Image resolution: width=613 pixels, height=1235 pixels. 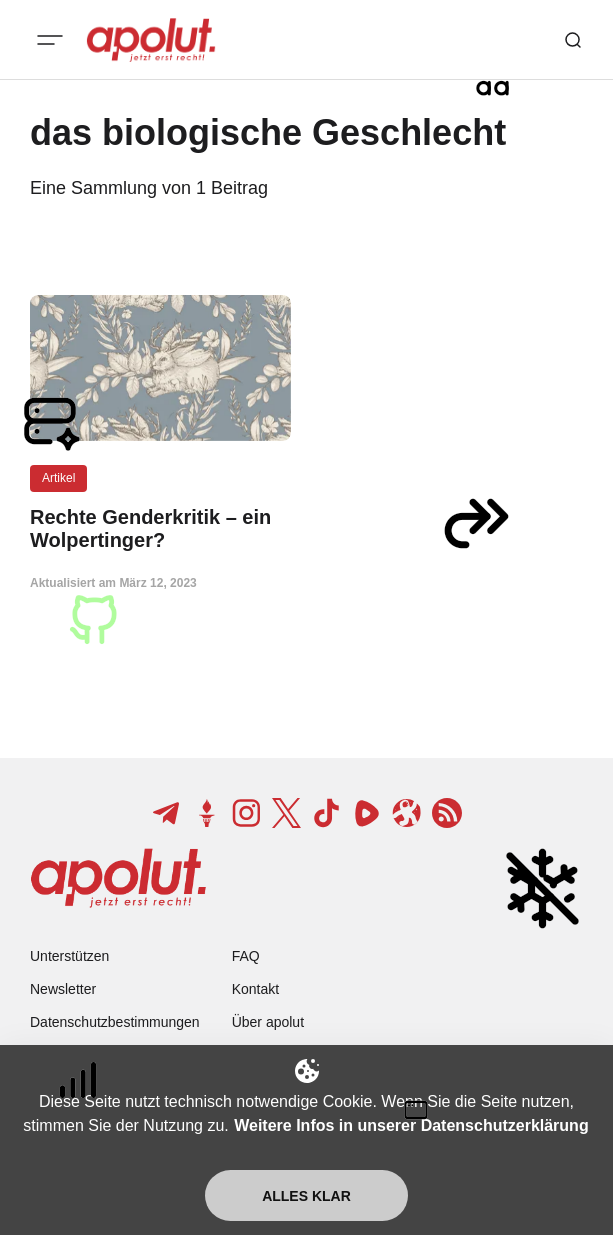 What do you see at coordinates (94, 619) in the screenshot?
I see `view project on github` at bounding box center [94, 619].